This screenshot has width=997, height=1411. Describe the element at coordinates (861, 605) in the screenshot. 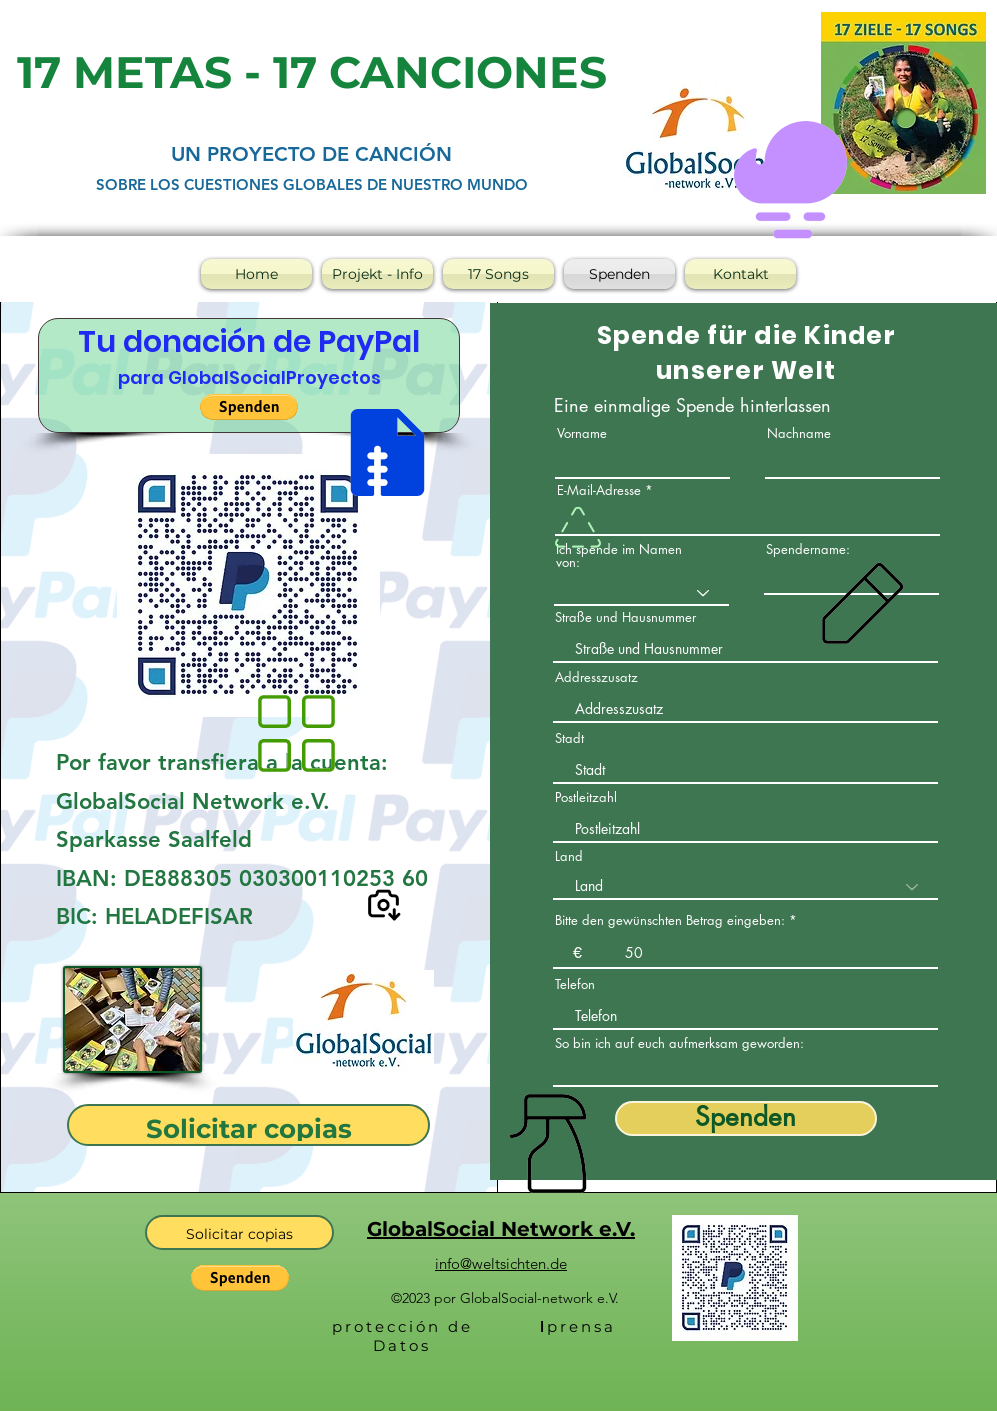

I see `edit content or text` at that location.